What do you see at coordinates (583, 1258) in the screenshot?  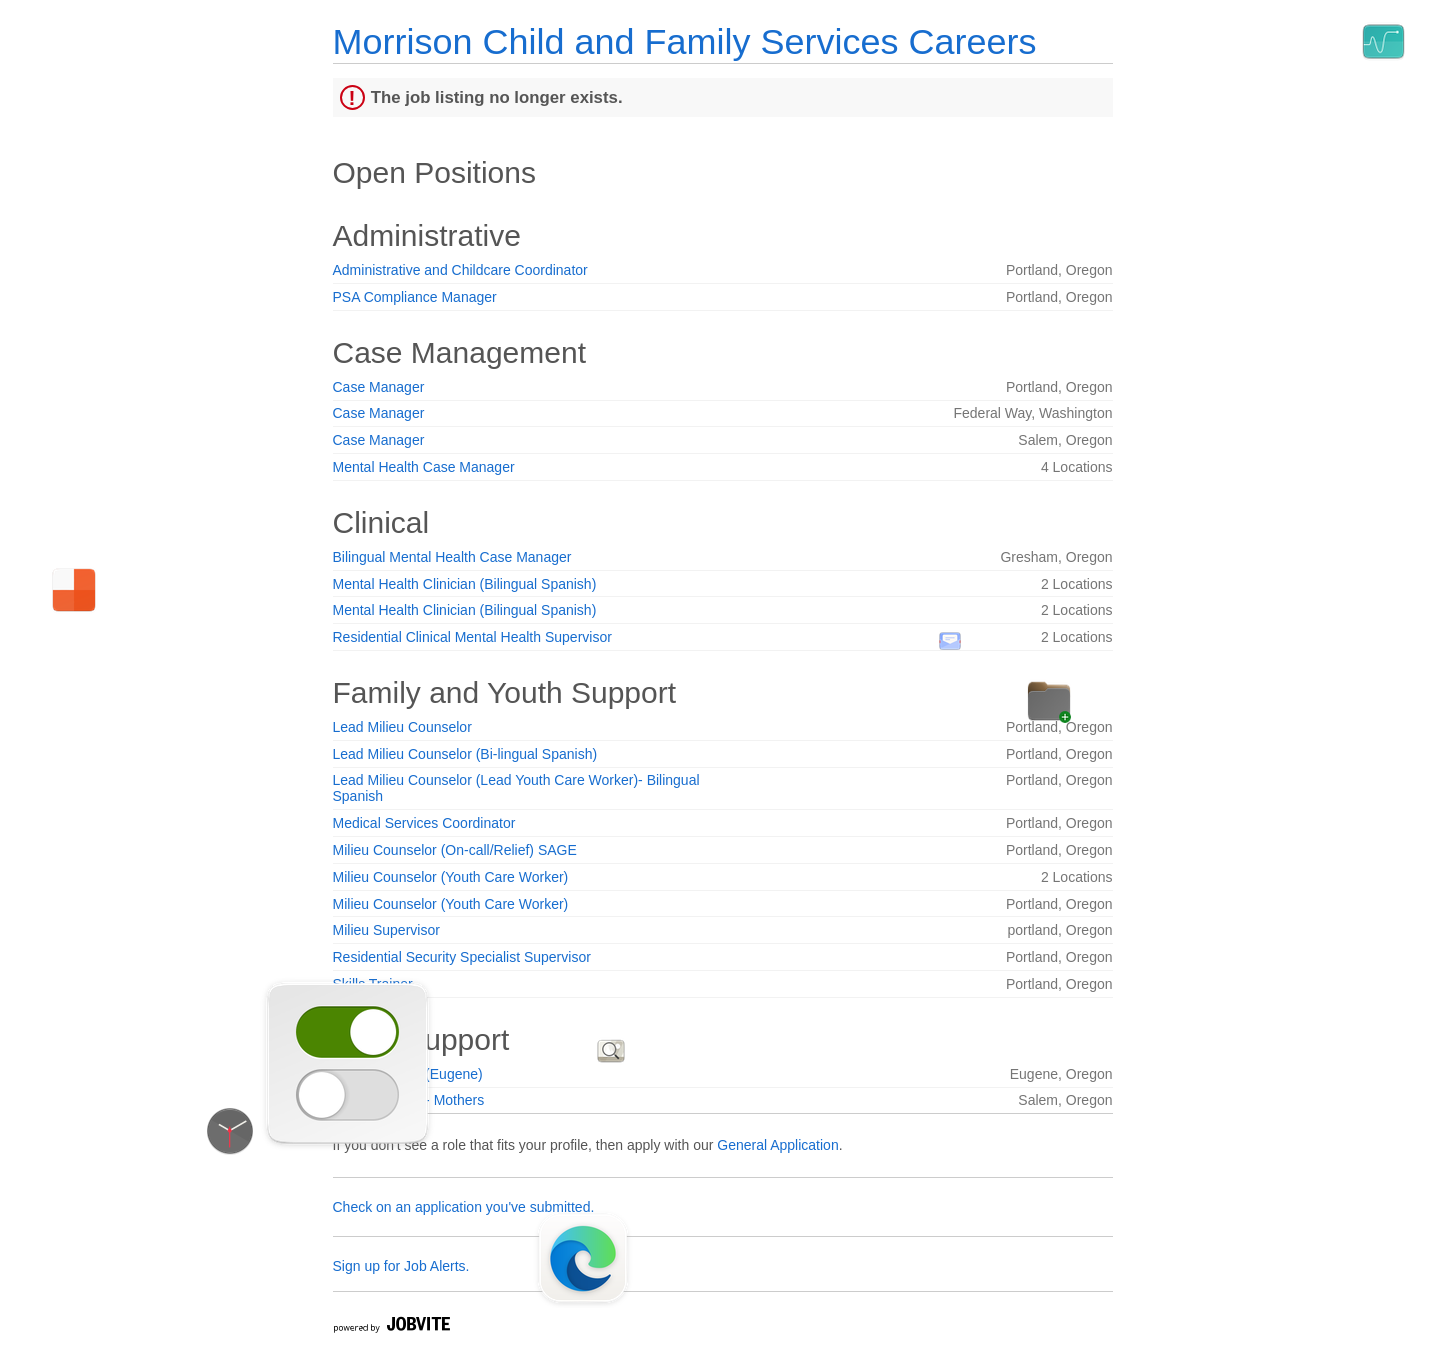 I see `open microsoft edge browser` at bounding box center [583, 1258].